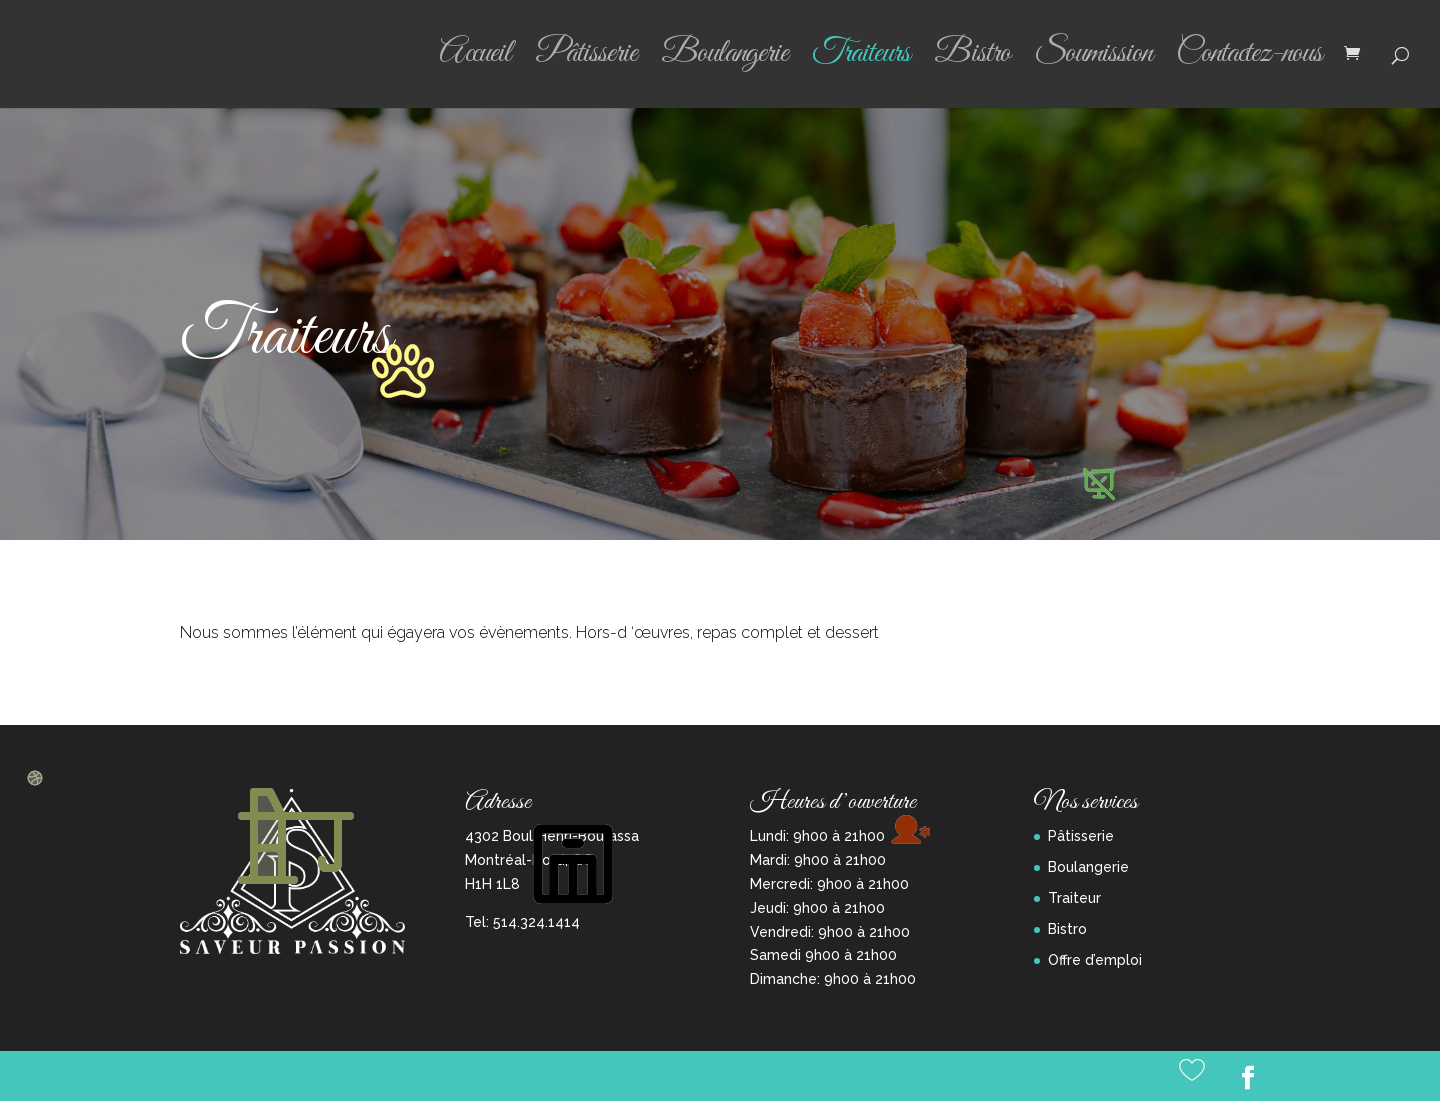  I want to click on stop screen sharing or presentation mode, so click(1099, 484).